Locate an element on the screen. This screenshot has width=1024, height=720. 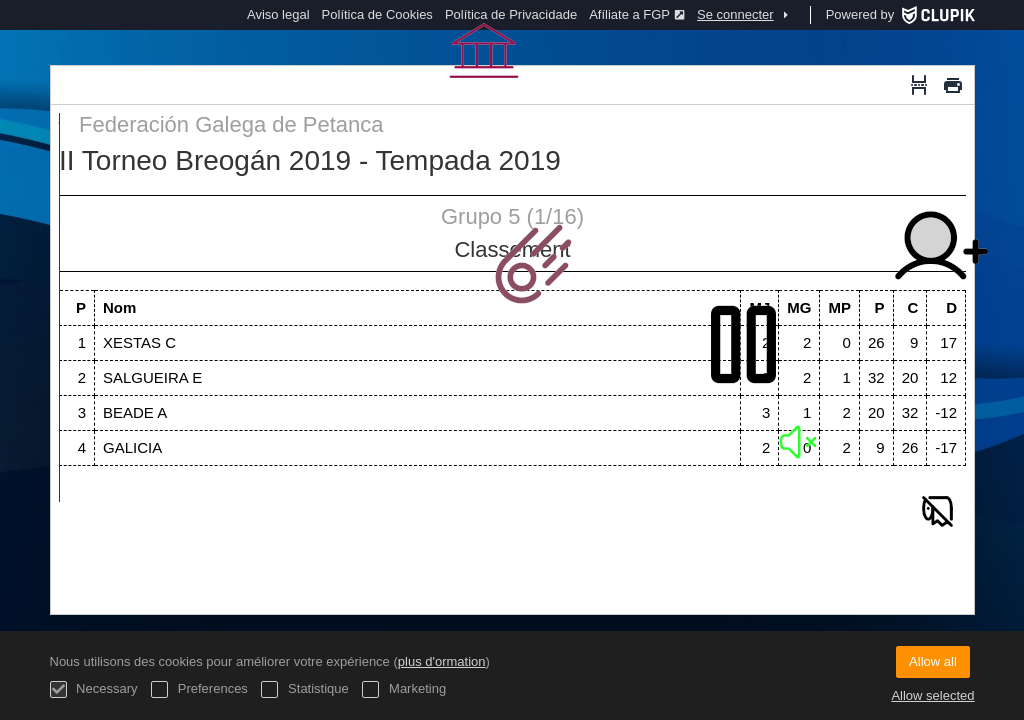
mute audio or sound is located at coordinates (798, 442).